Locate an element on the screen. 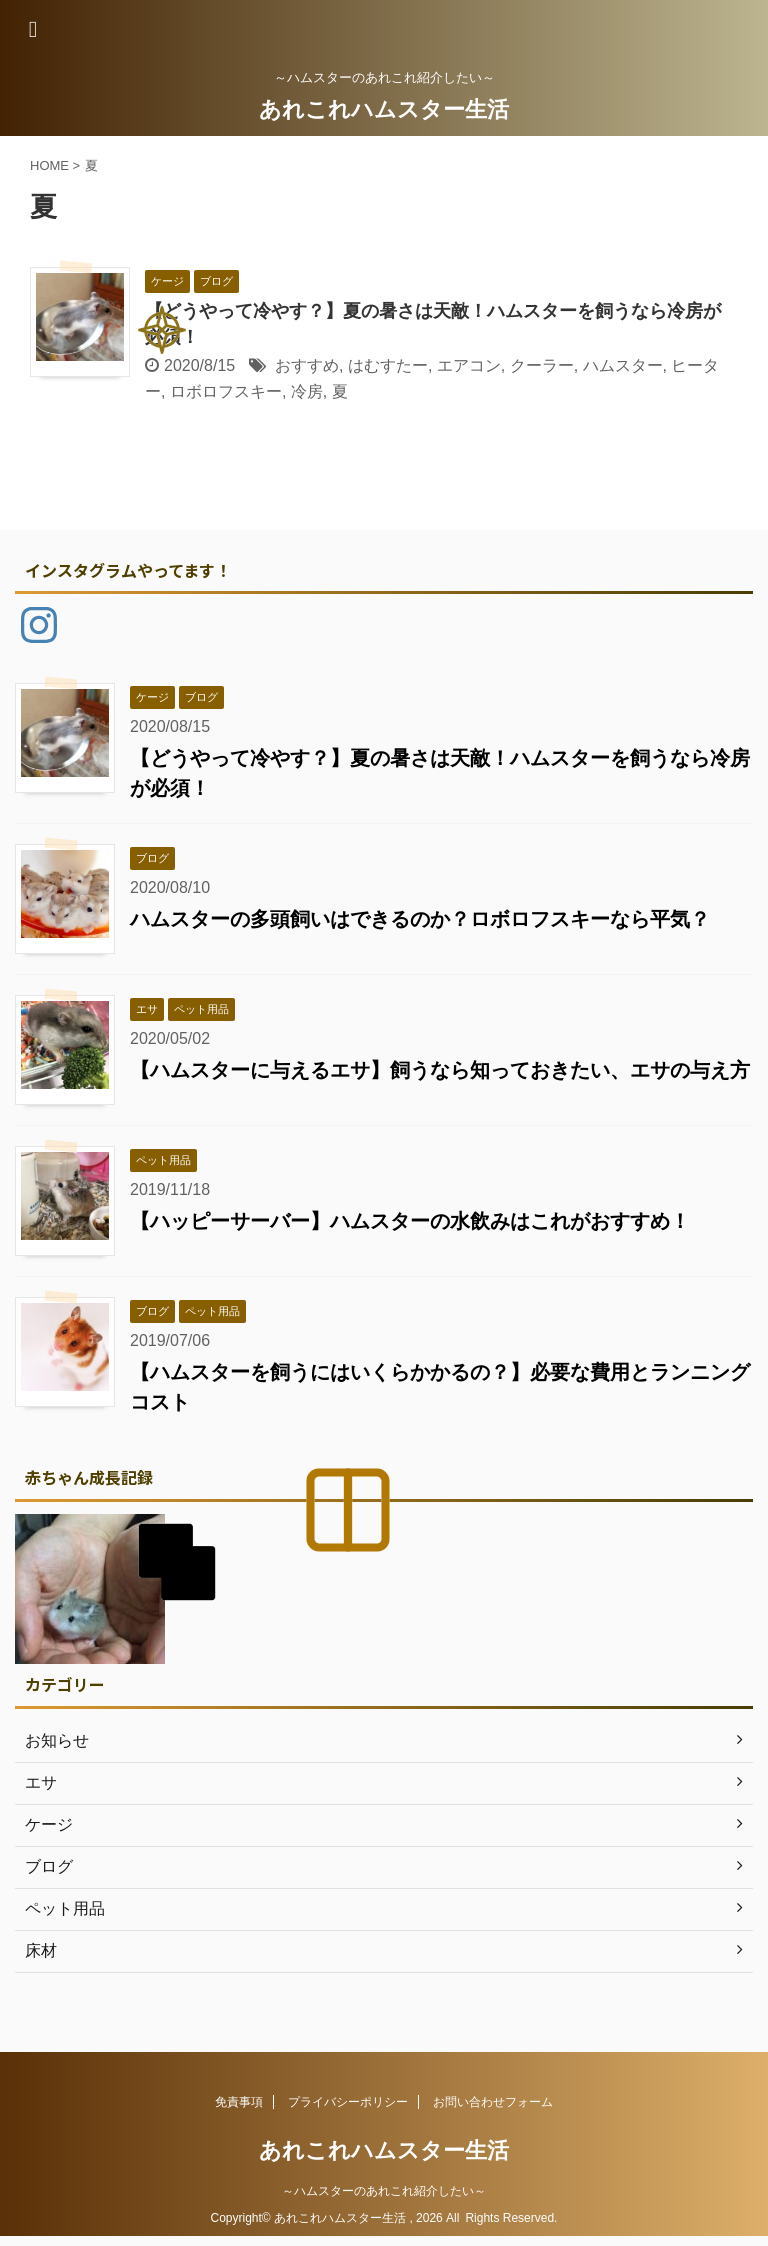  merge or unite selected layers is located at coordinates (177, 1562).